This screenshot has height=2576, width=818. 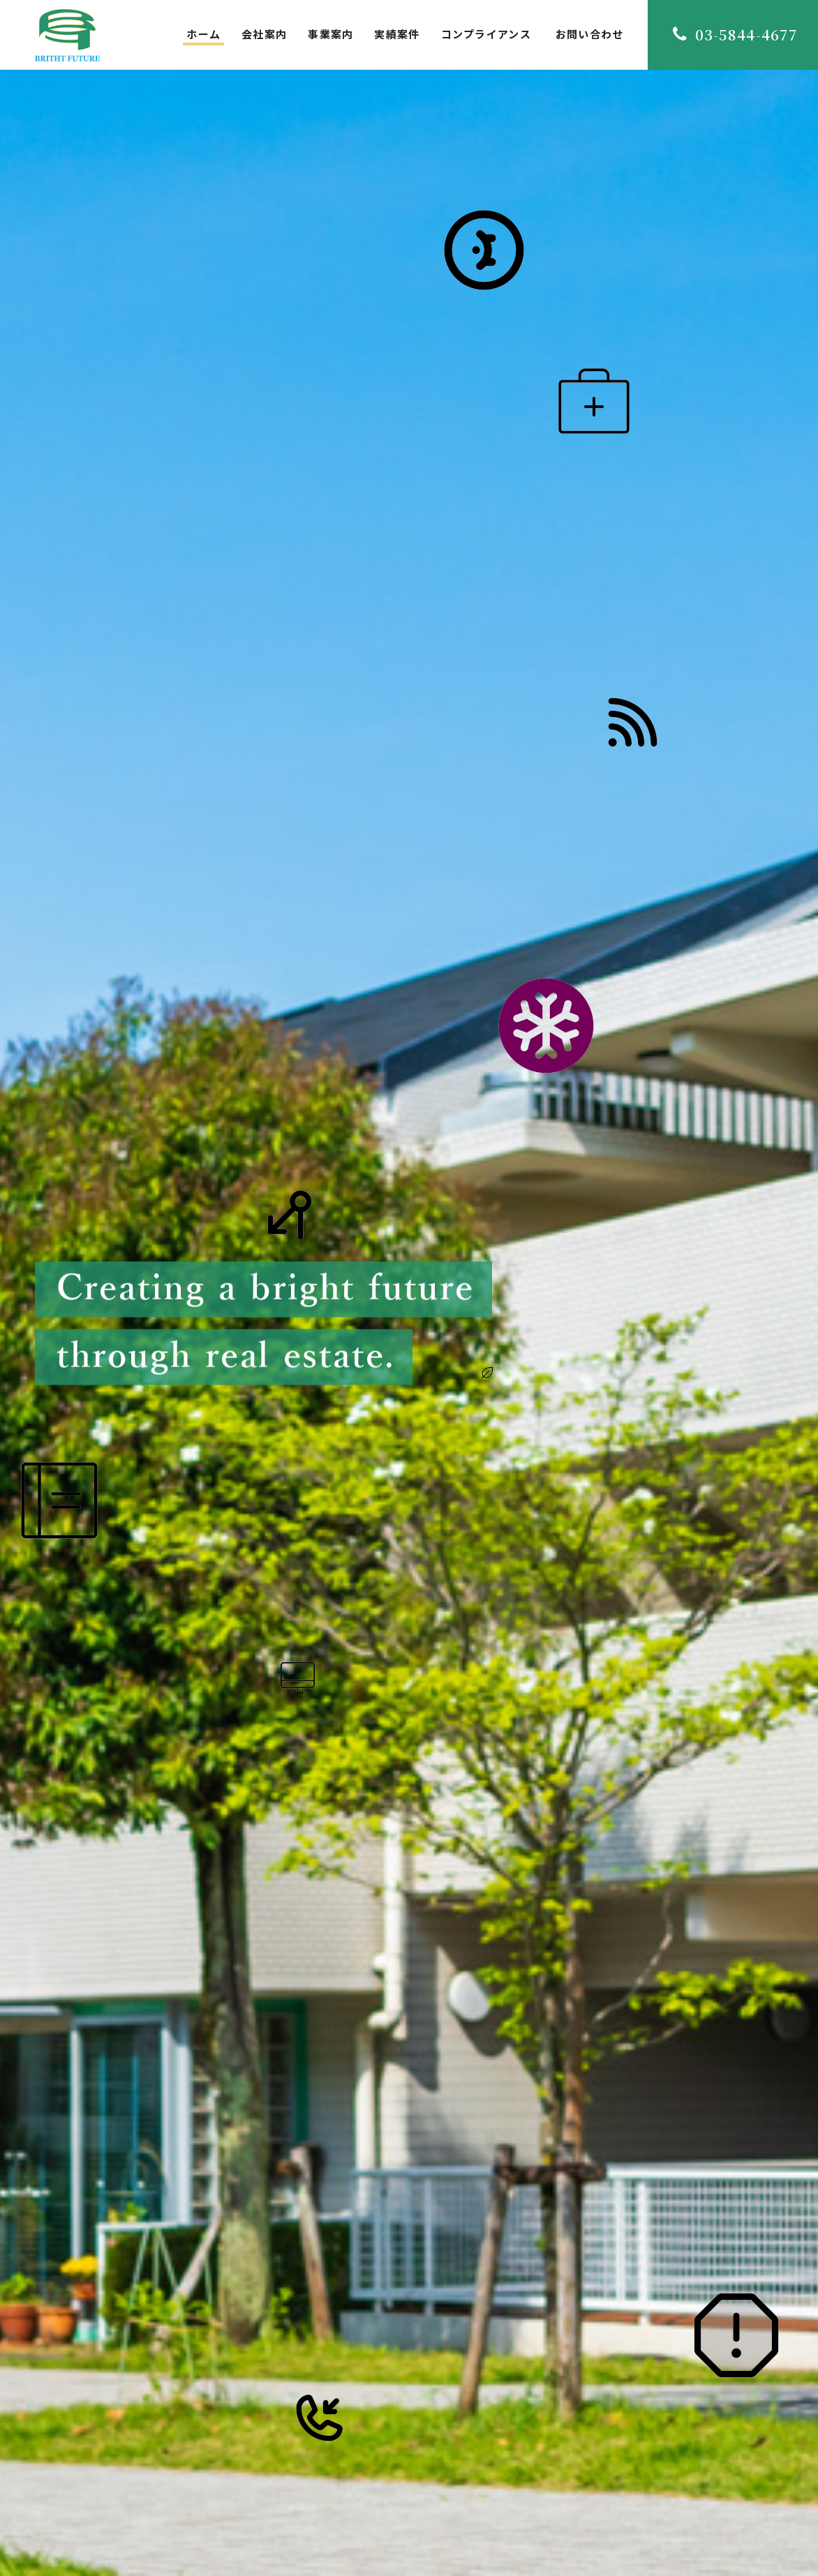 What do you see at coordinates (297, 1676) in the screenshot?
I see `switch to desktop view` at bounding box center [297, 1676].